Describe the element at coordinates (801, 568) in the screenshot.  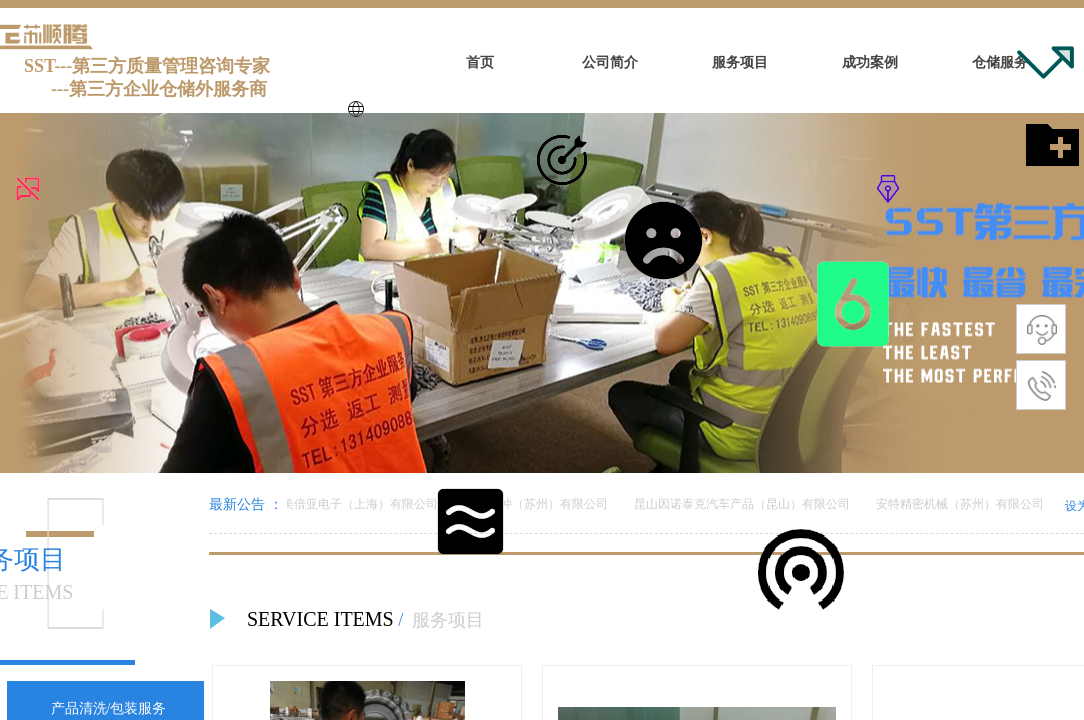
I see `enable mobile hotspot or wifi tethering` at that location.